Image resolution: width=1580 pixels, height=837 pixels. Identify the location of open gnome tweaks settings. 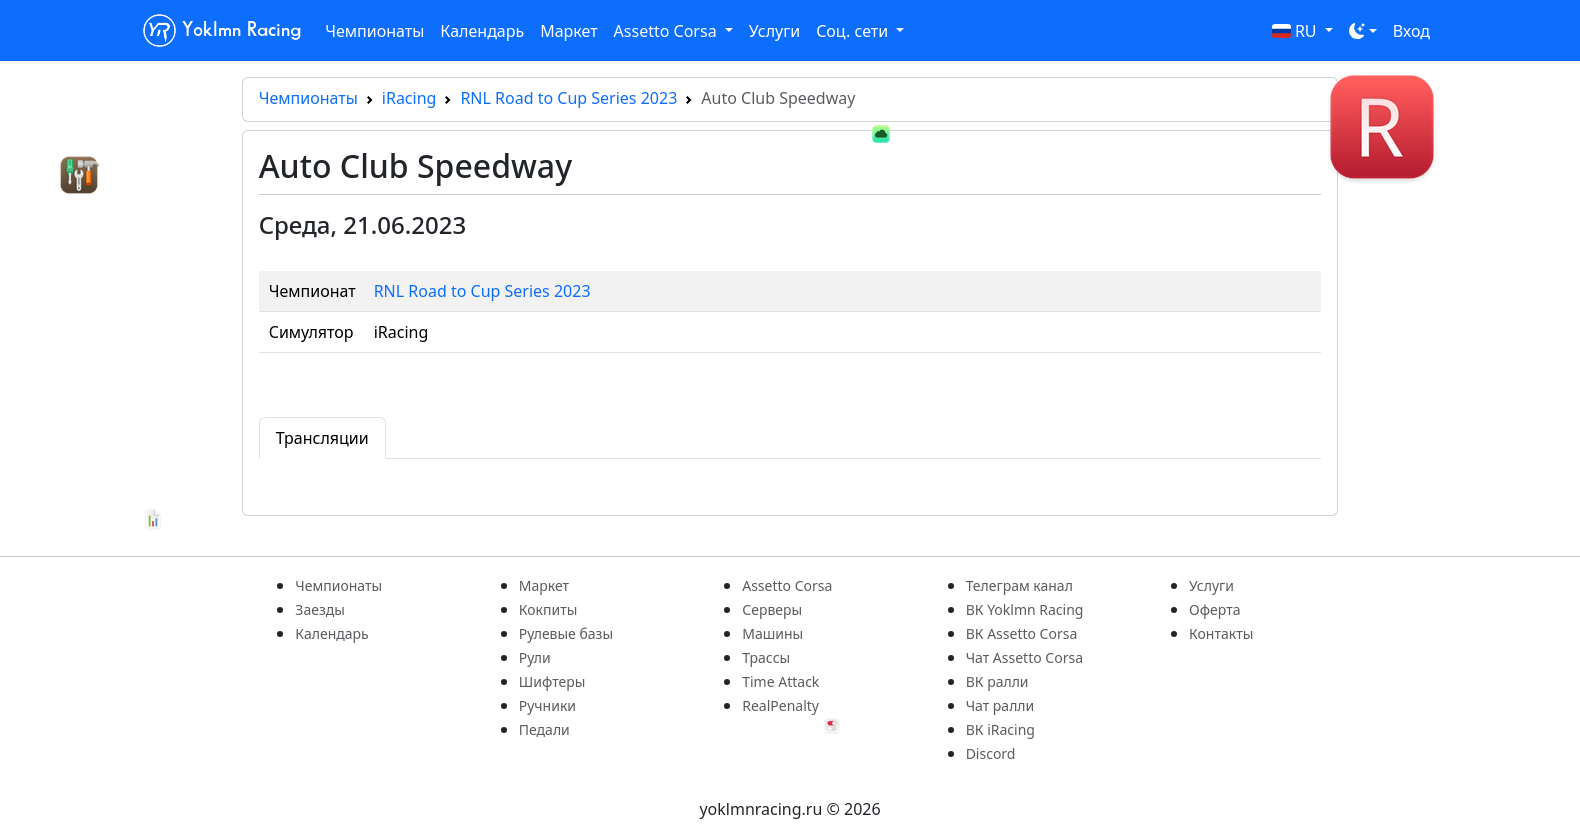
(832, 726).